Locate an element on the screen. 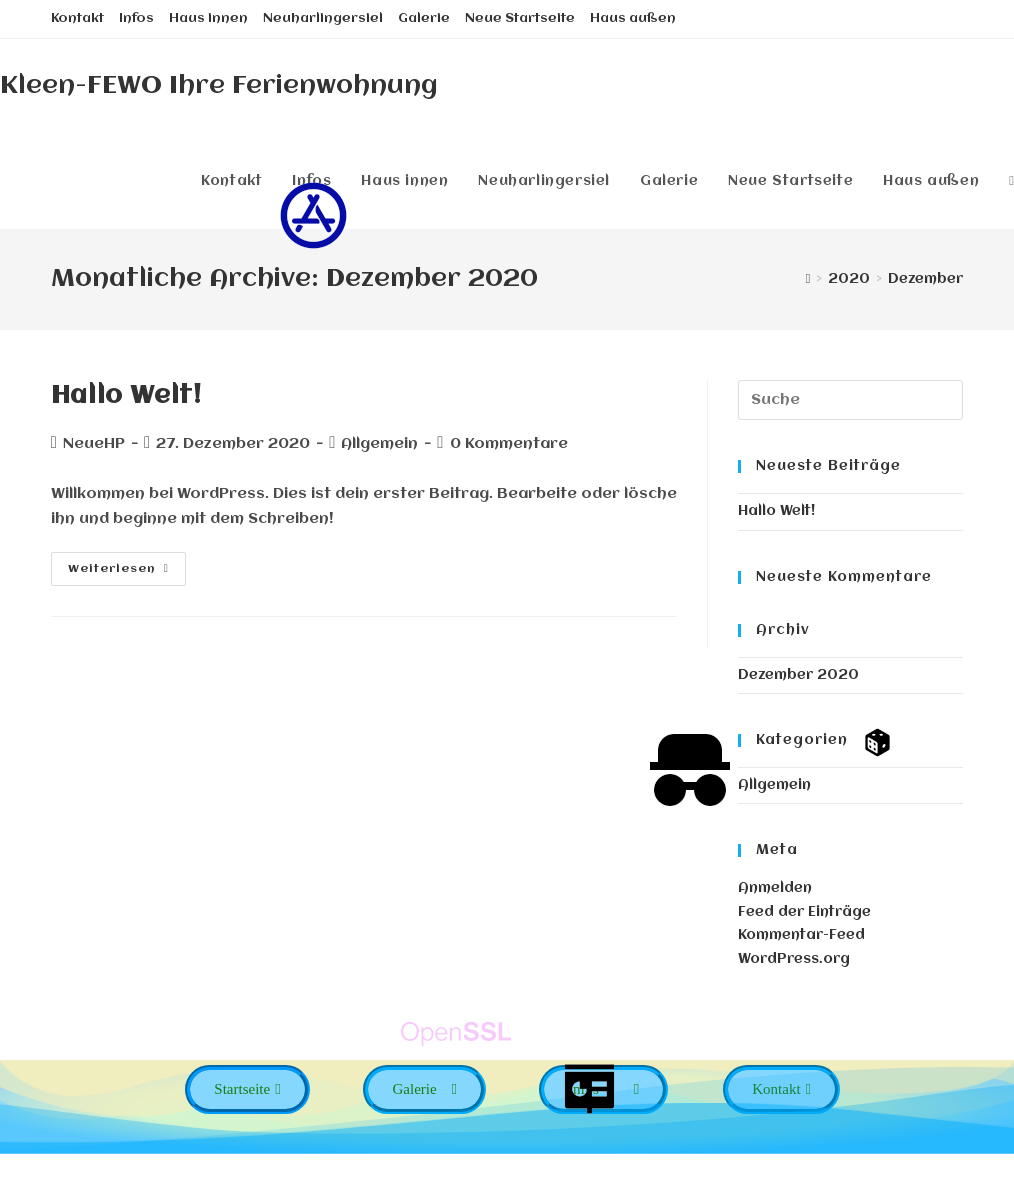  enable incognito or private browsing mode is located at coordinates (690, 770).